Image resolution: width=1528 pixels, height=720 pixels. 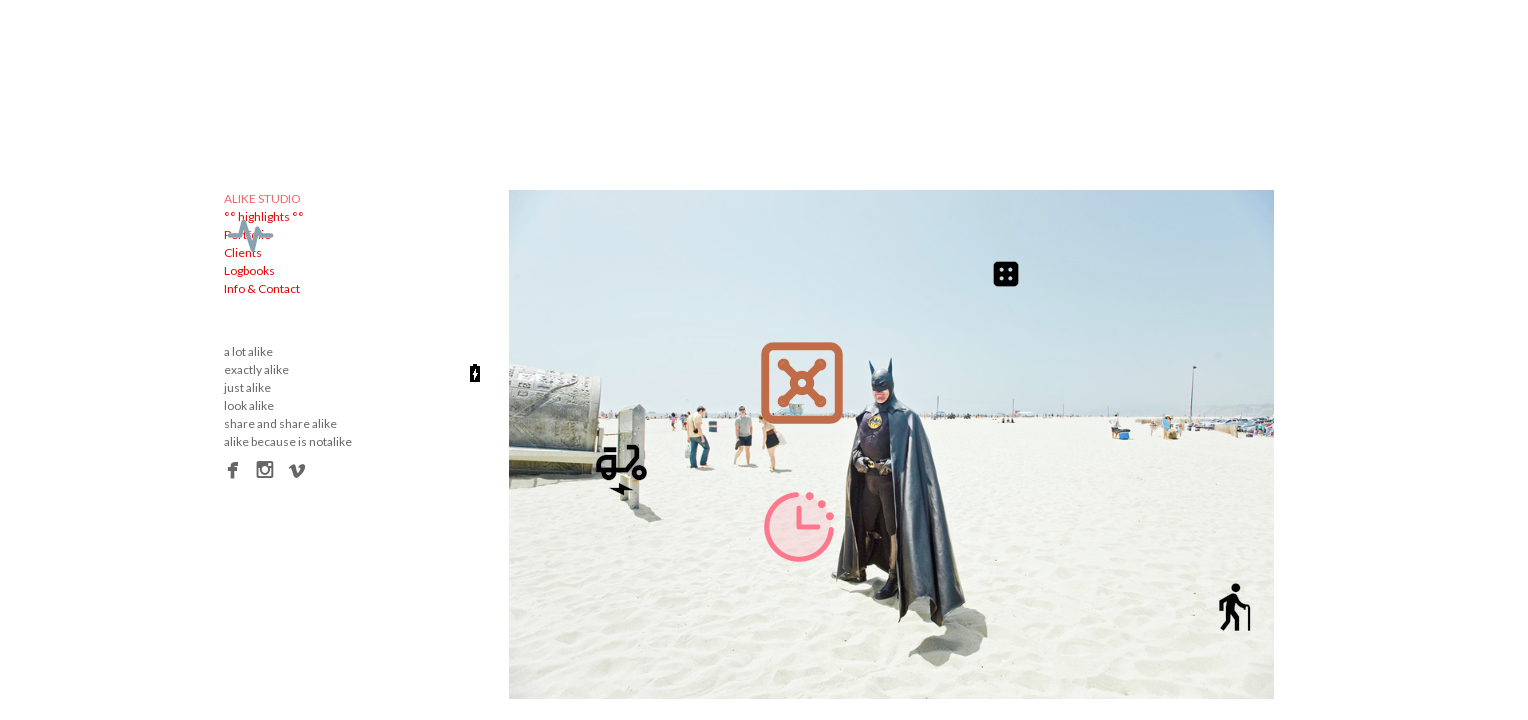 I want to click on indicates battery is fully charged while connected to power, so click(x=475, y=373).